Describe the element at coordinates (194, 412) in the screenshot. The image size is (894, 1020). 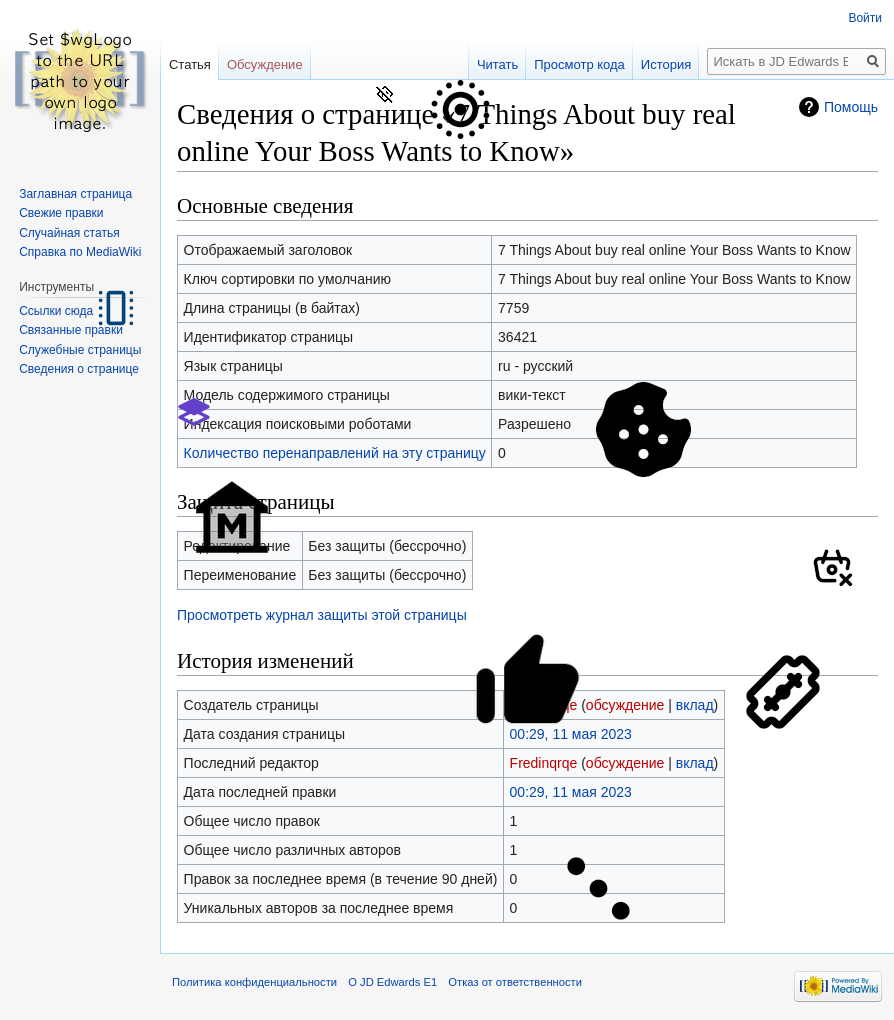
I see `bring layer to front` at that location.